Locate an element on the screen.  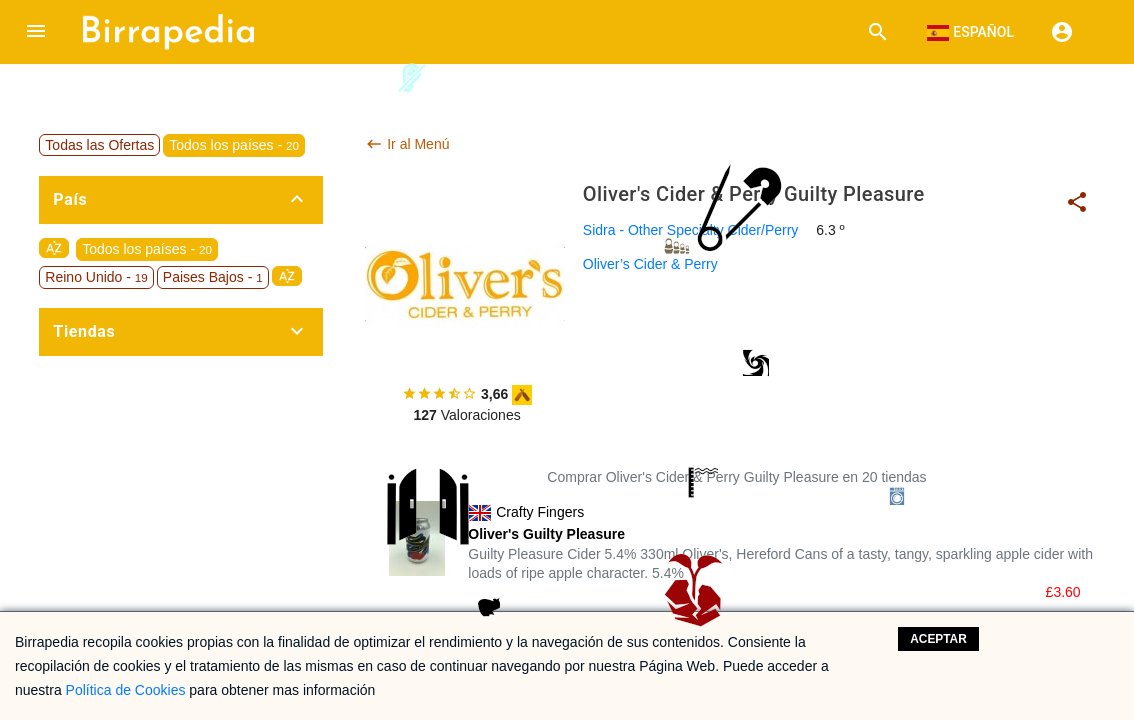
view nested or hierarchical content is located at coordinates (677, 246).